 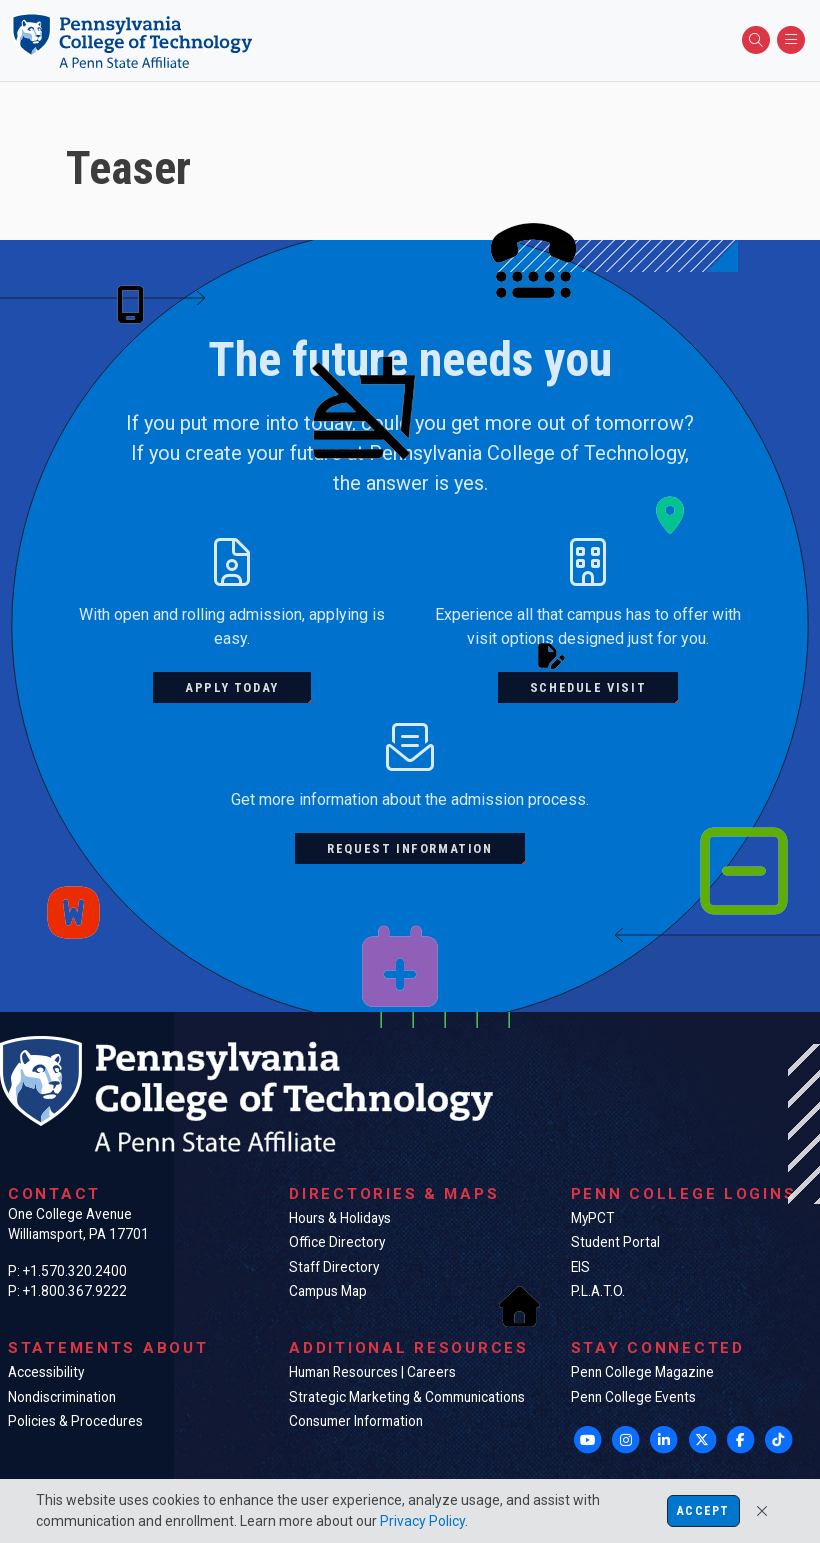 I want to click on access TTY or text telephone services, so click(x=533, y=260).